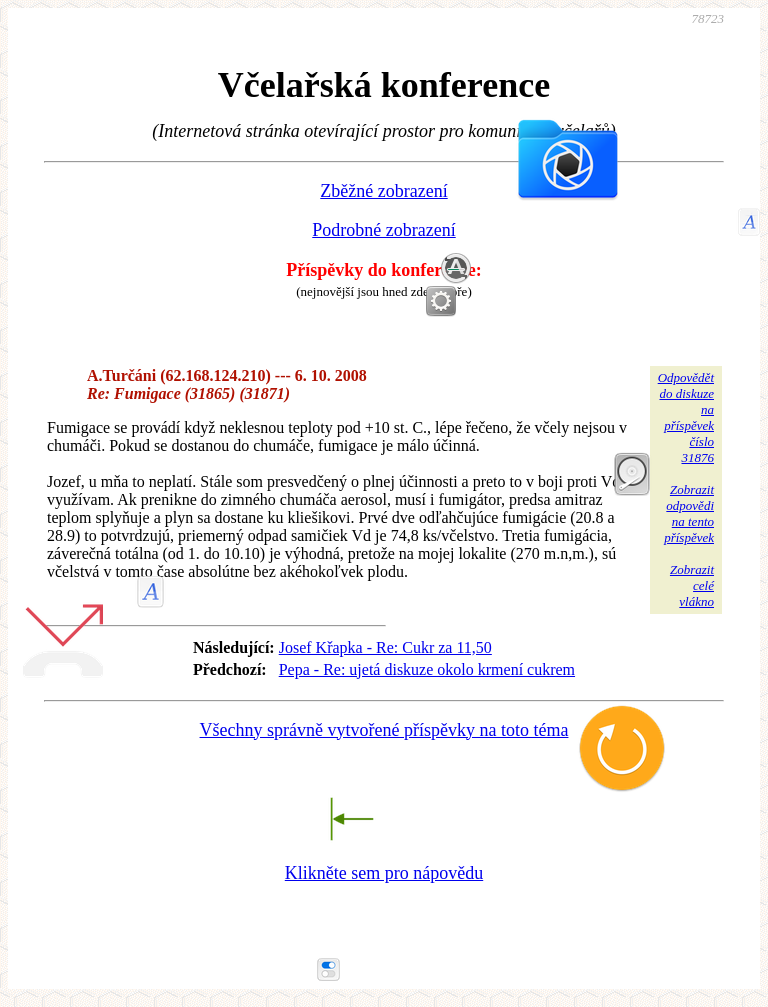 The image size is (768, 1007). Describe the element at coordinates (441, 301) in the screenshot. I see `executable application file` at that location.